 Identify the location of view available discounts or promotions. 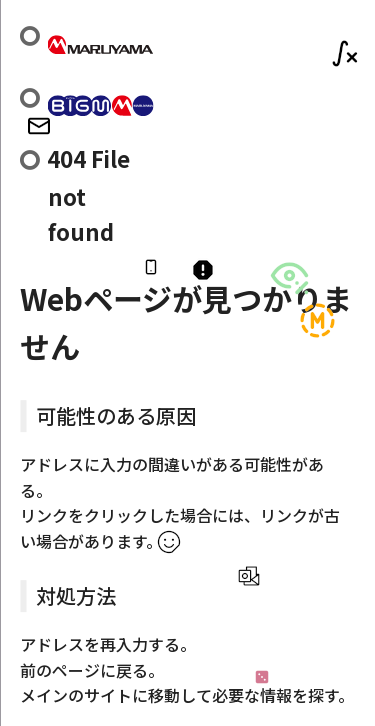
(289, 275).